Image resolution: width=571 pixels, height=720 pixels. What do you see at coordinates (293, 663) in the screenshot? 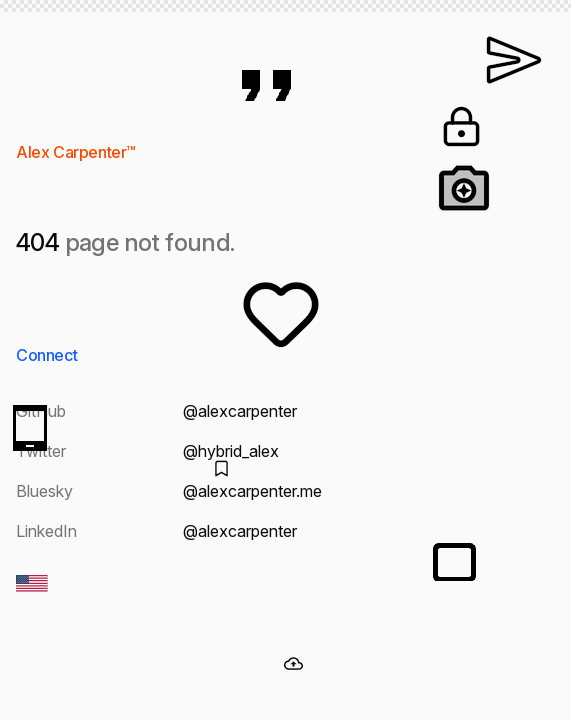
I see `upload file to cloud storage` at bounding box center [293, 663].